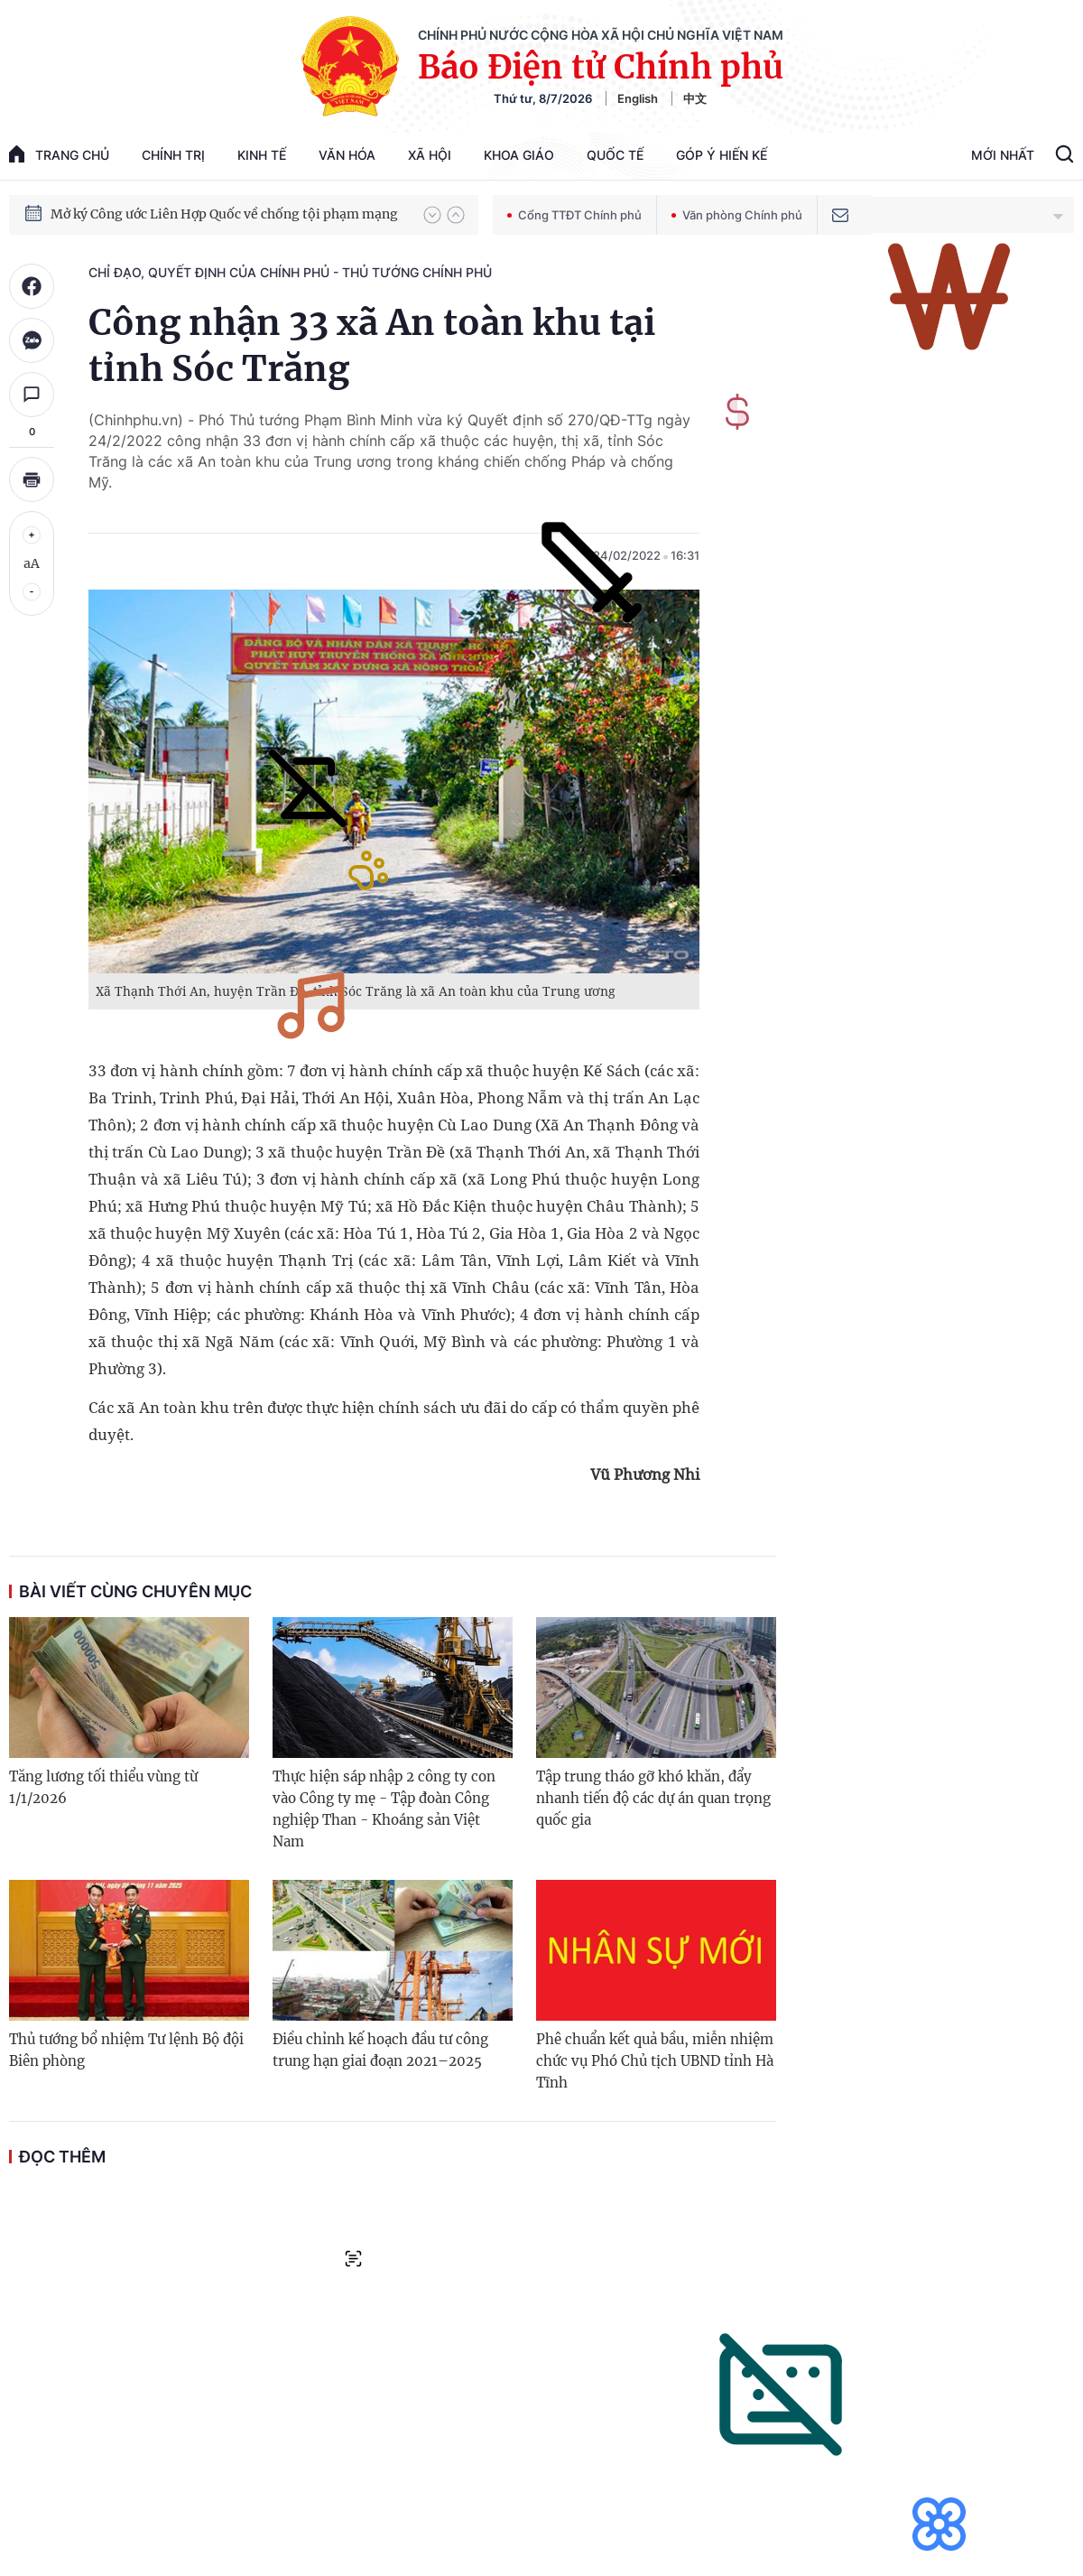 The width and height of the screenshot is (1083, 2576). Describe the element at coordinates (353, 2258) in the screenshot. I see `scan document to extract text` at that location.